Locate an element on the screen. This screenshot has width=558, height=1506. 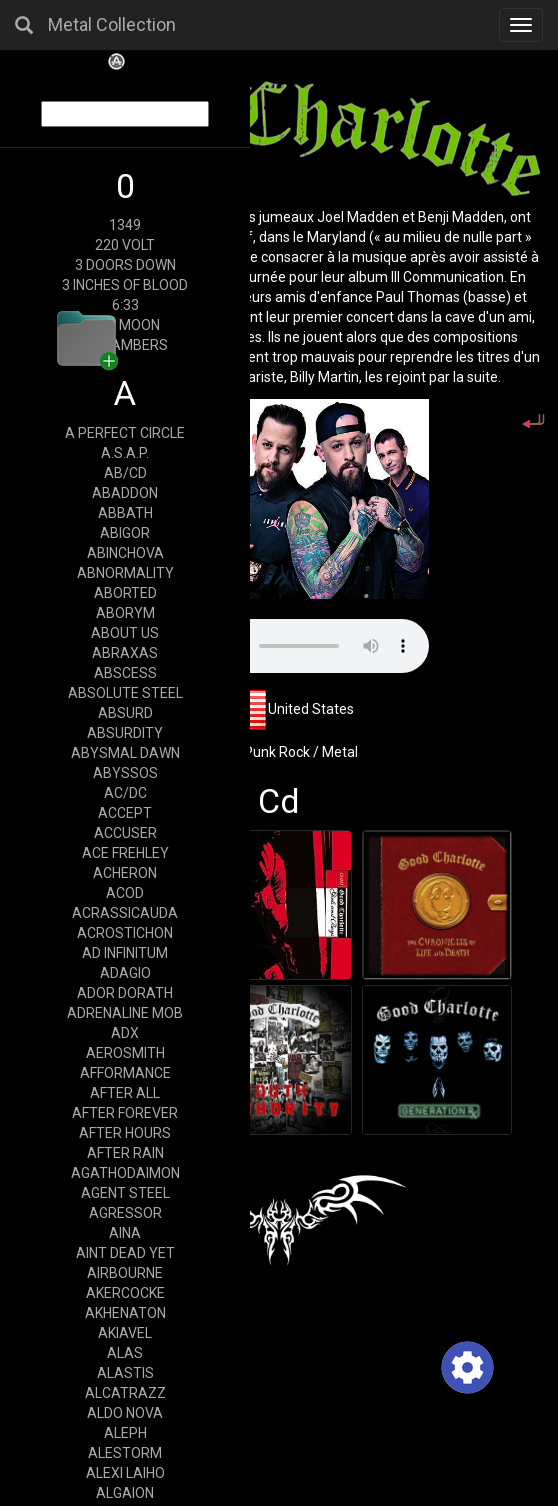
check for available system updates is located at coordinates (116, 61).